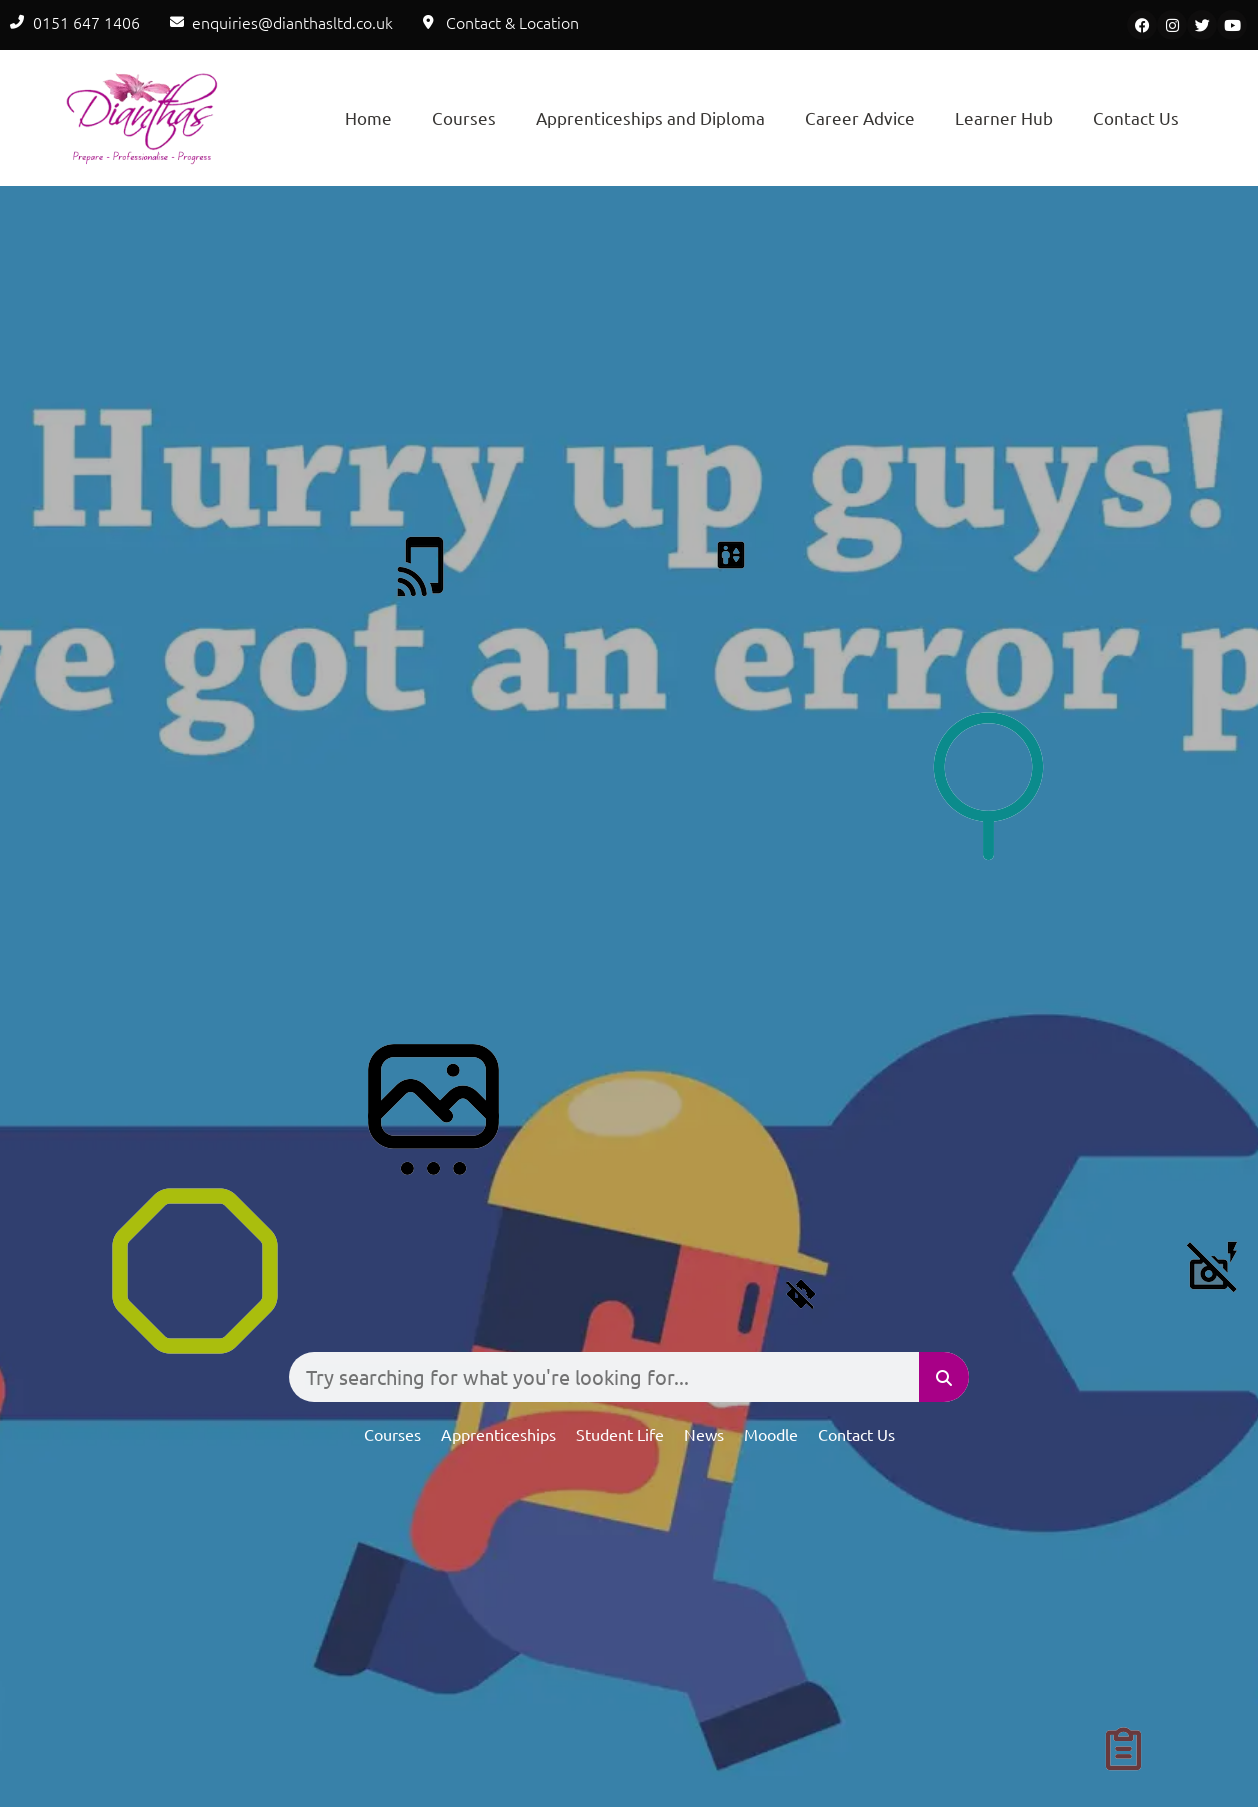 The height and width of the screenshot is (1807, 1258). I want to click on indicates a stop or warning state, so click(195, 1271).